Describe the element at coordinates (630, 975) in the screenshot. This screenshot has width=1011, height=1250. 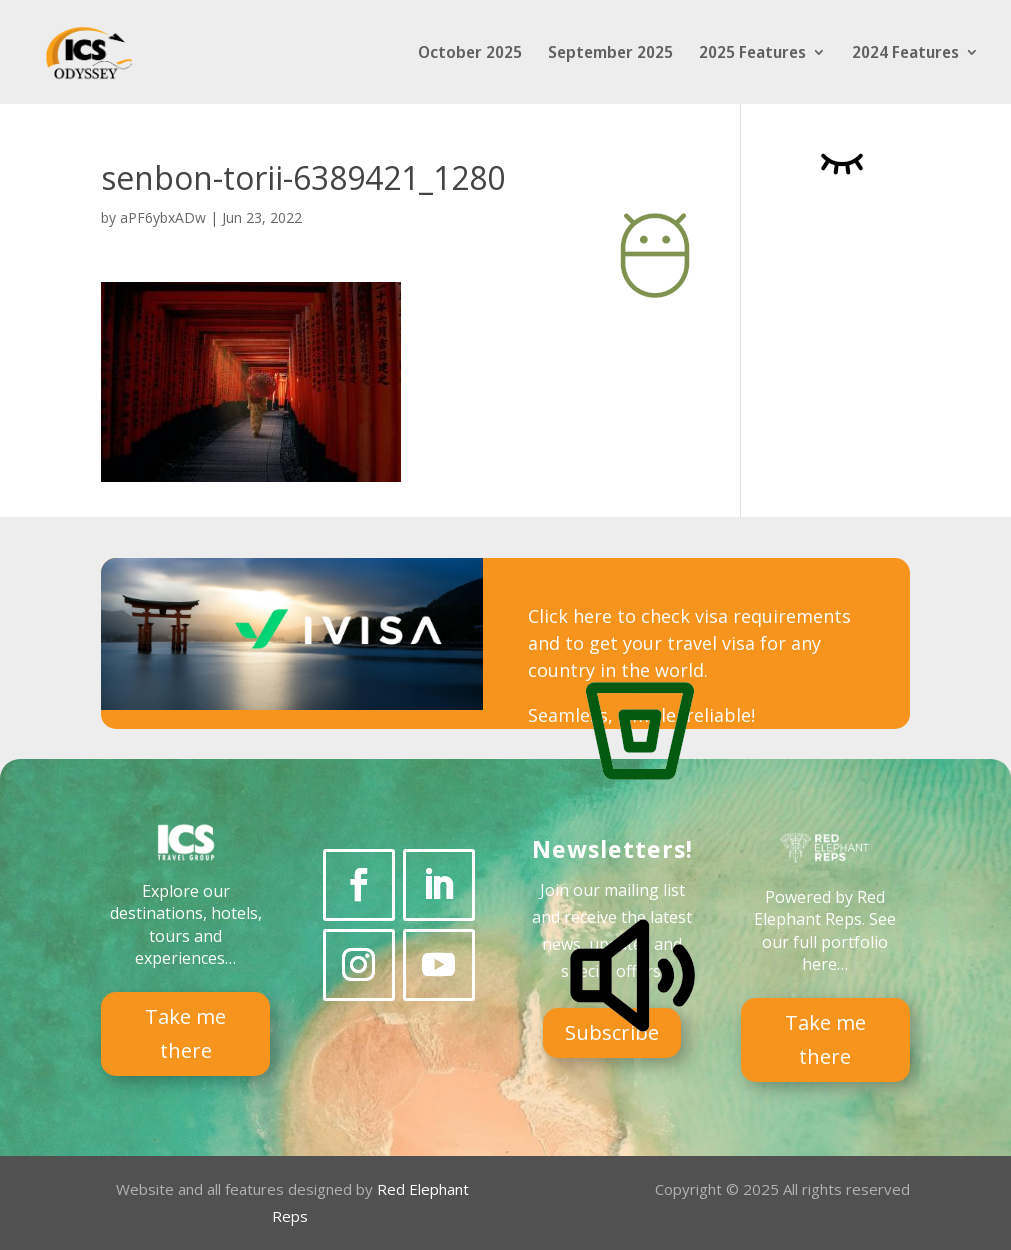
I see `volume is set to high` at that location.